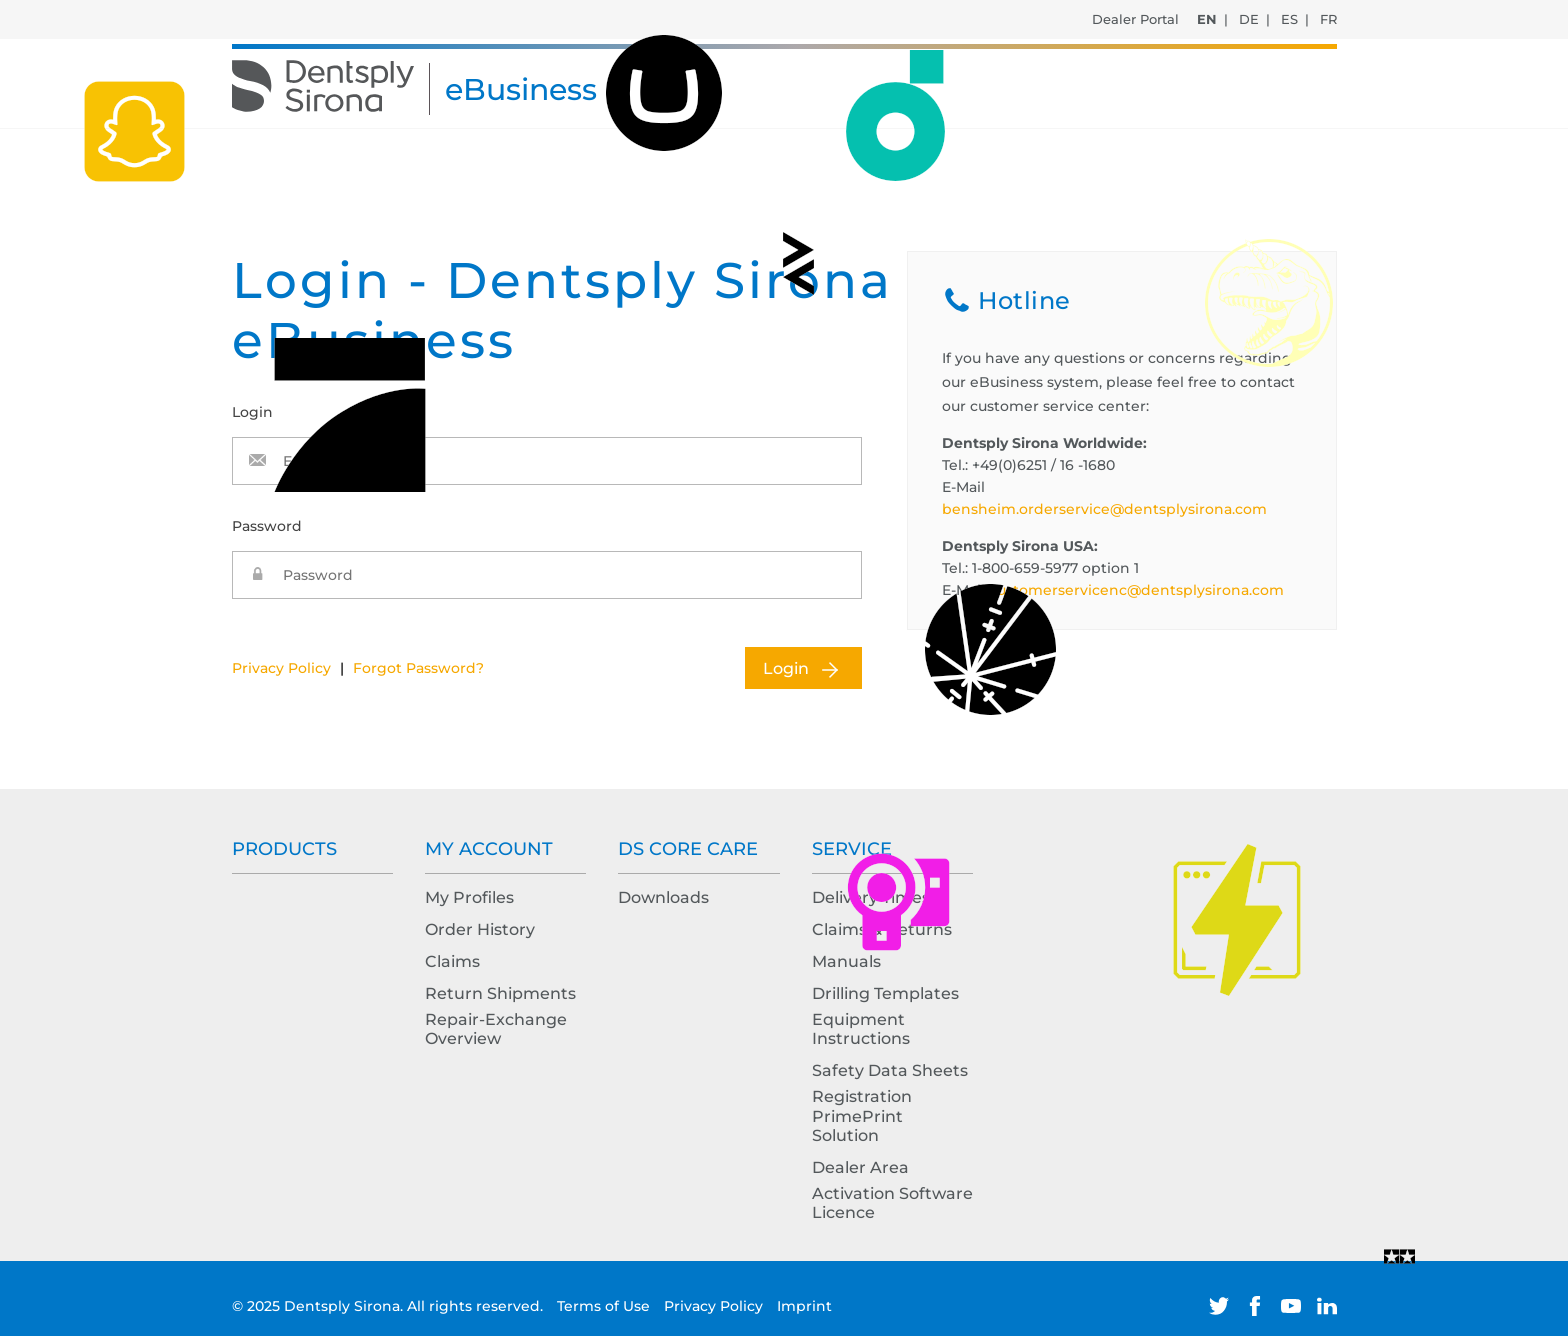 This screenshot has height=1336, width=1568. I want to click on access DV camcorder or digital video settings, so click(901, 902).